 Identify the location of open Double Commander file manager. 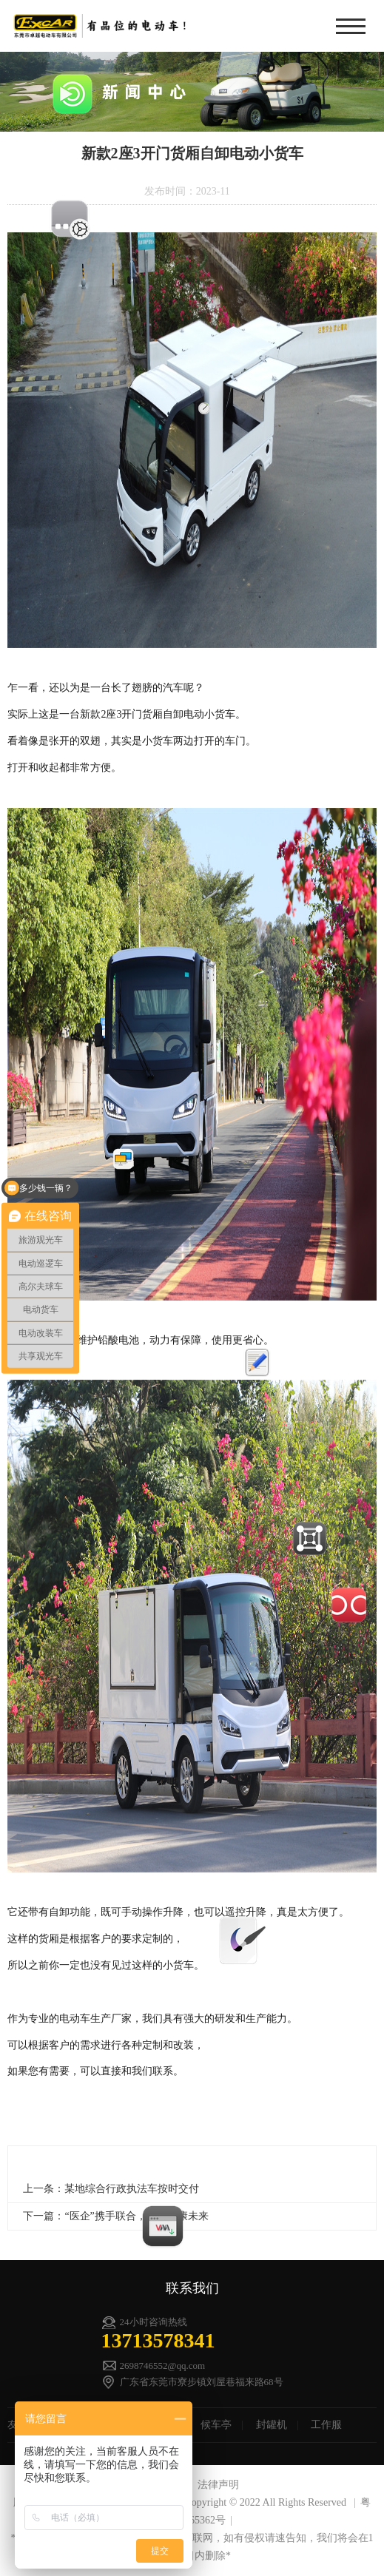
(348, 1605).